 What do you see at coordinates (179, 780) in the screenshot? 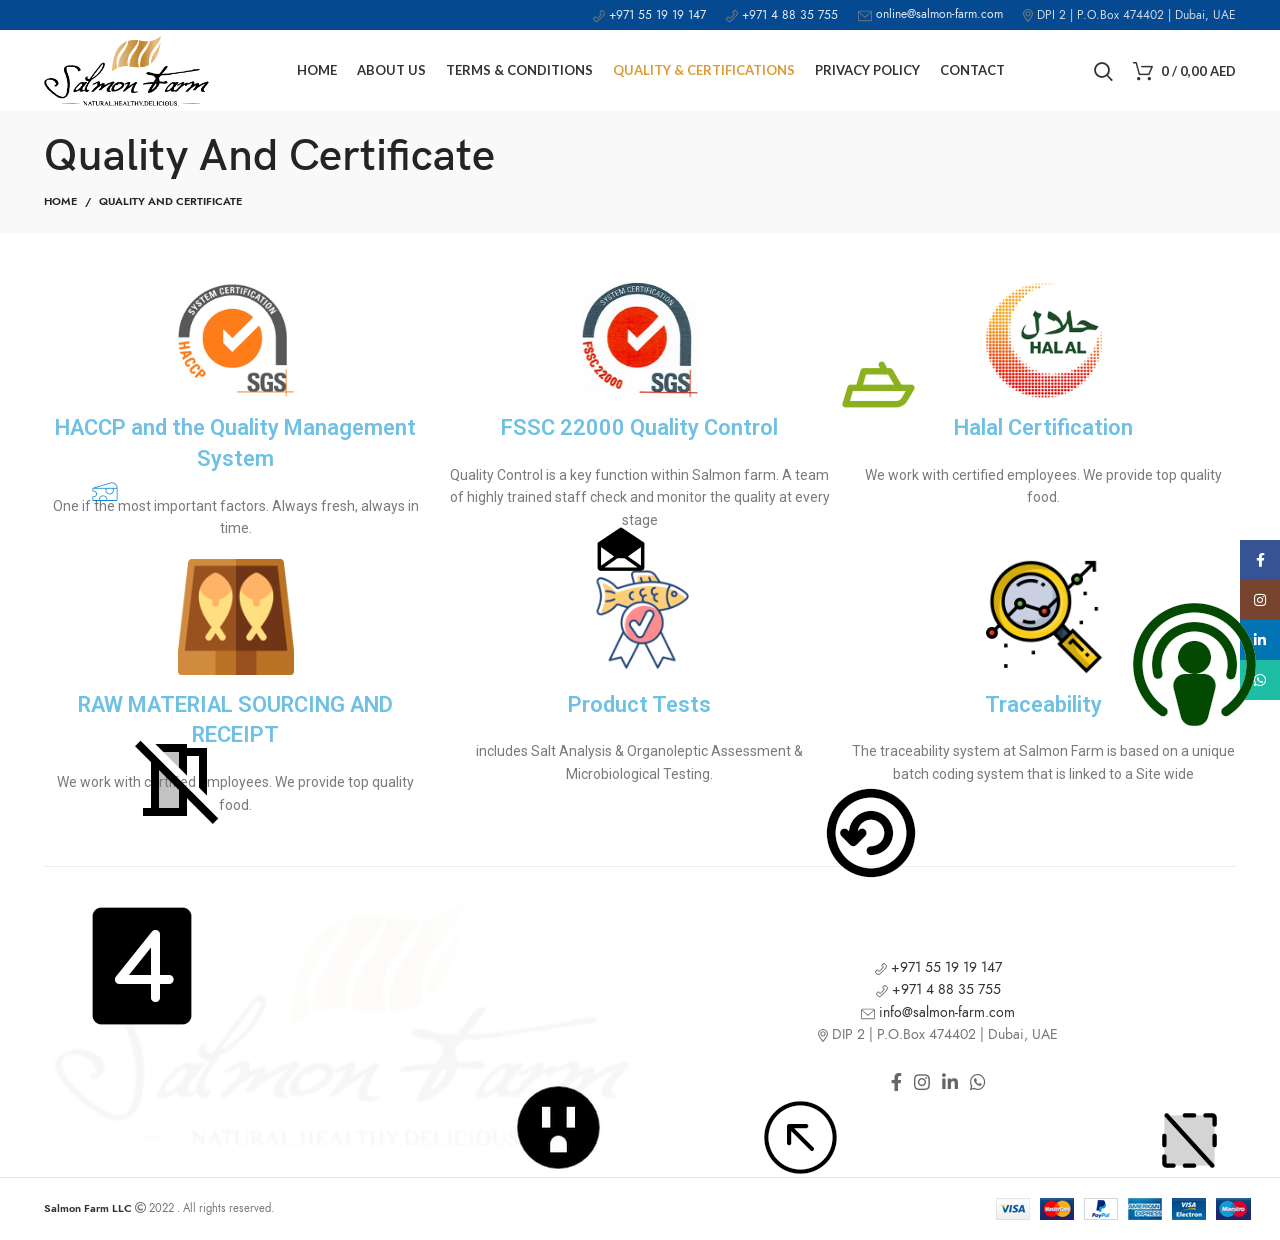
I see `meeting room unavailable` at bounding box center [179, 780].